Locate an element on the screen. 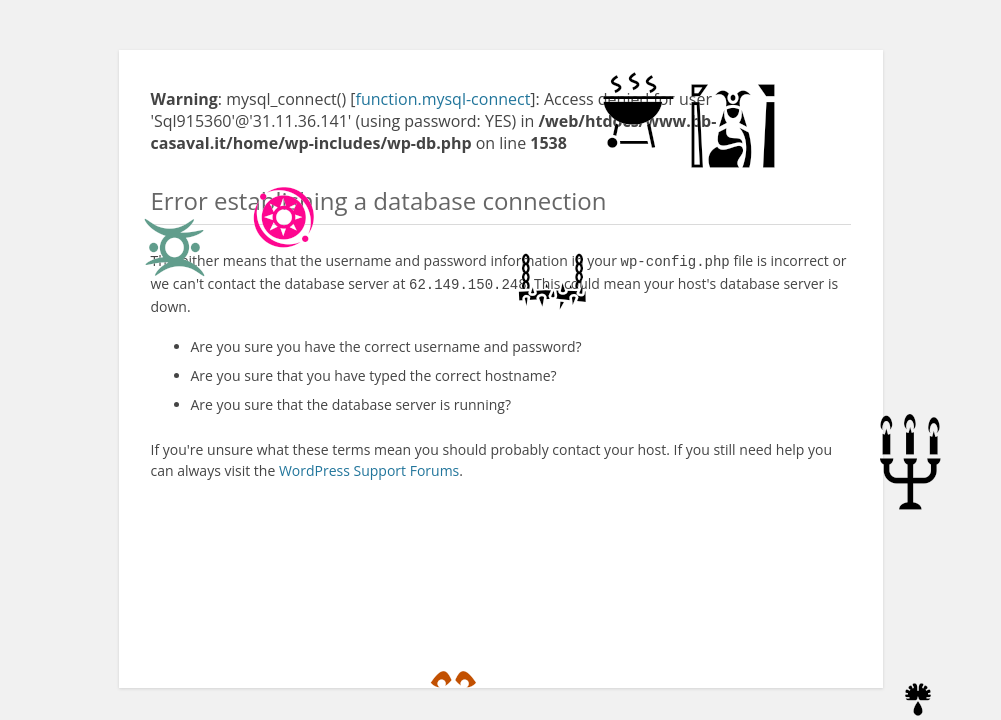 Image resolution: width=1001 pixels, height=720 pixels. decorative lighting or ambiance setting is located at coordinates (910, 462).